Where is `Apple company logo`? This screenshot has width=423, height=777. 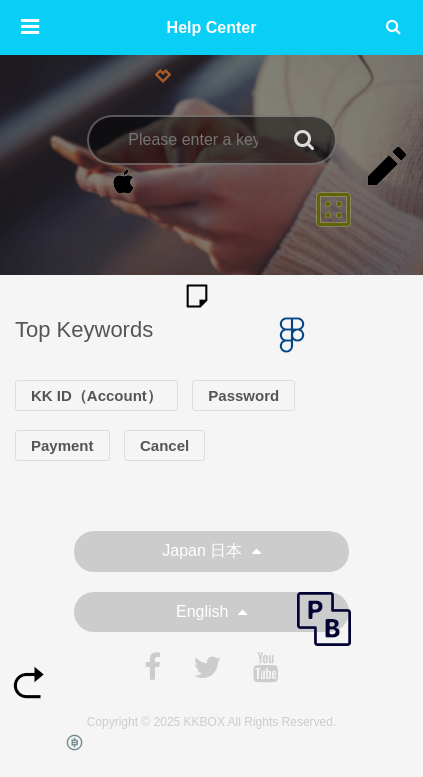
Apple company logo is located at coordinates (123, 181).